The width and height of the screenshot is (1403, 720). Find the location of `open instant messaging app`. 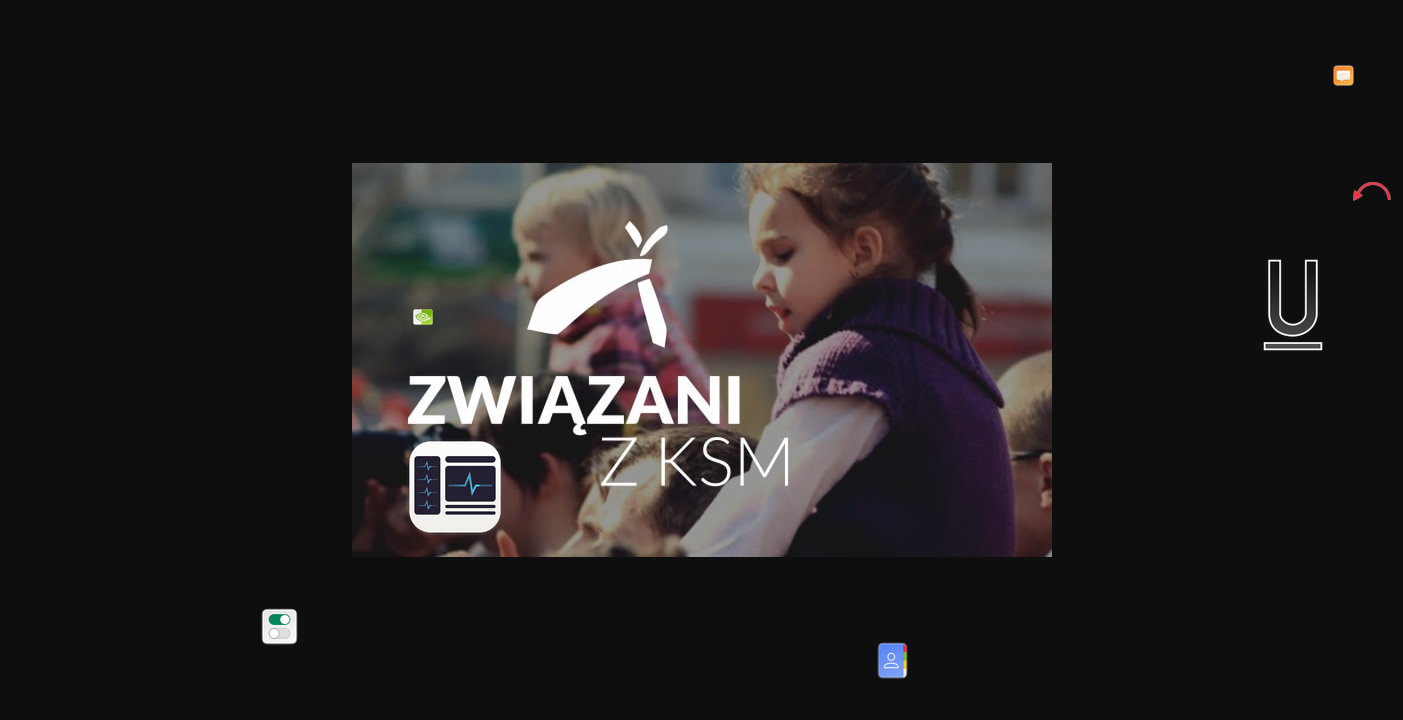

open instant messaging app is located at coordinates (1343, 75).